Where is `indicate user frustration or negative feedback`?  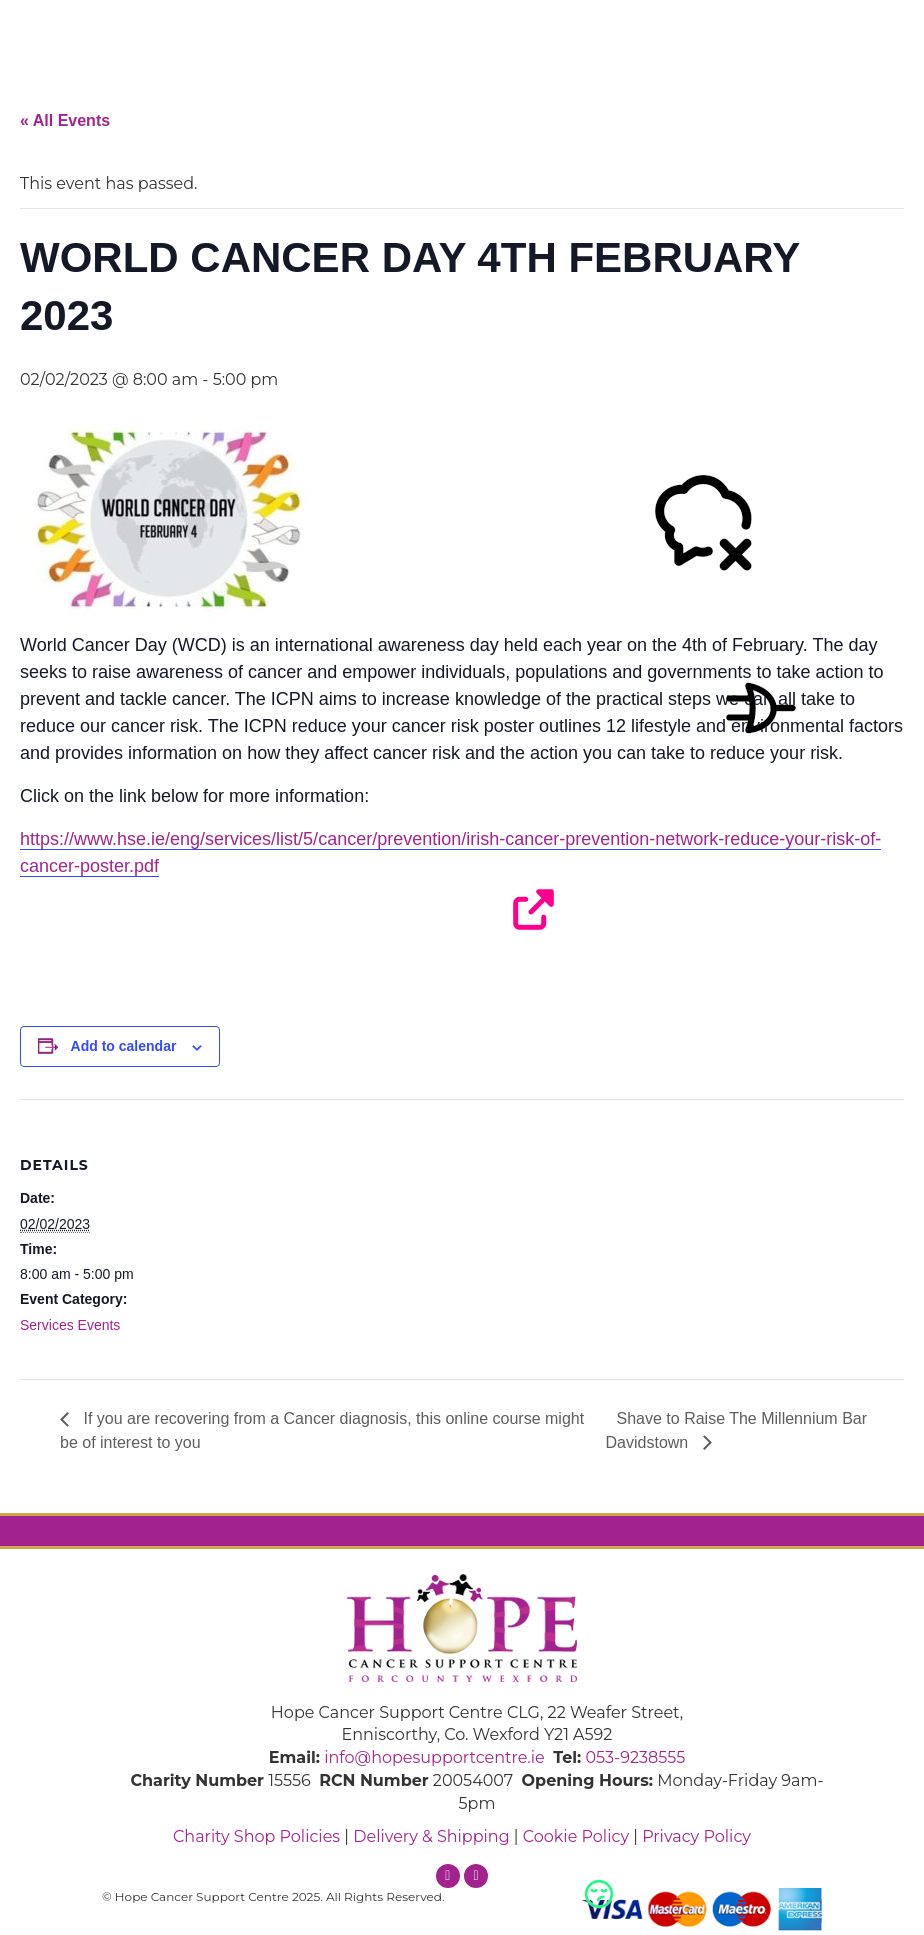
indicate user frustration or negative feedback is located at coordinates (599, 1894).